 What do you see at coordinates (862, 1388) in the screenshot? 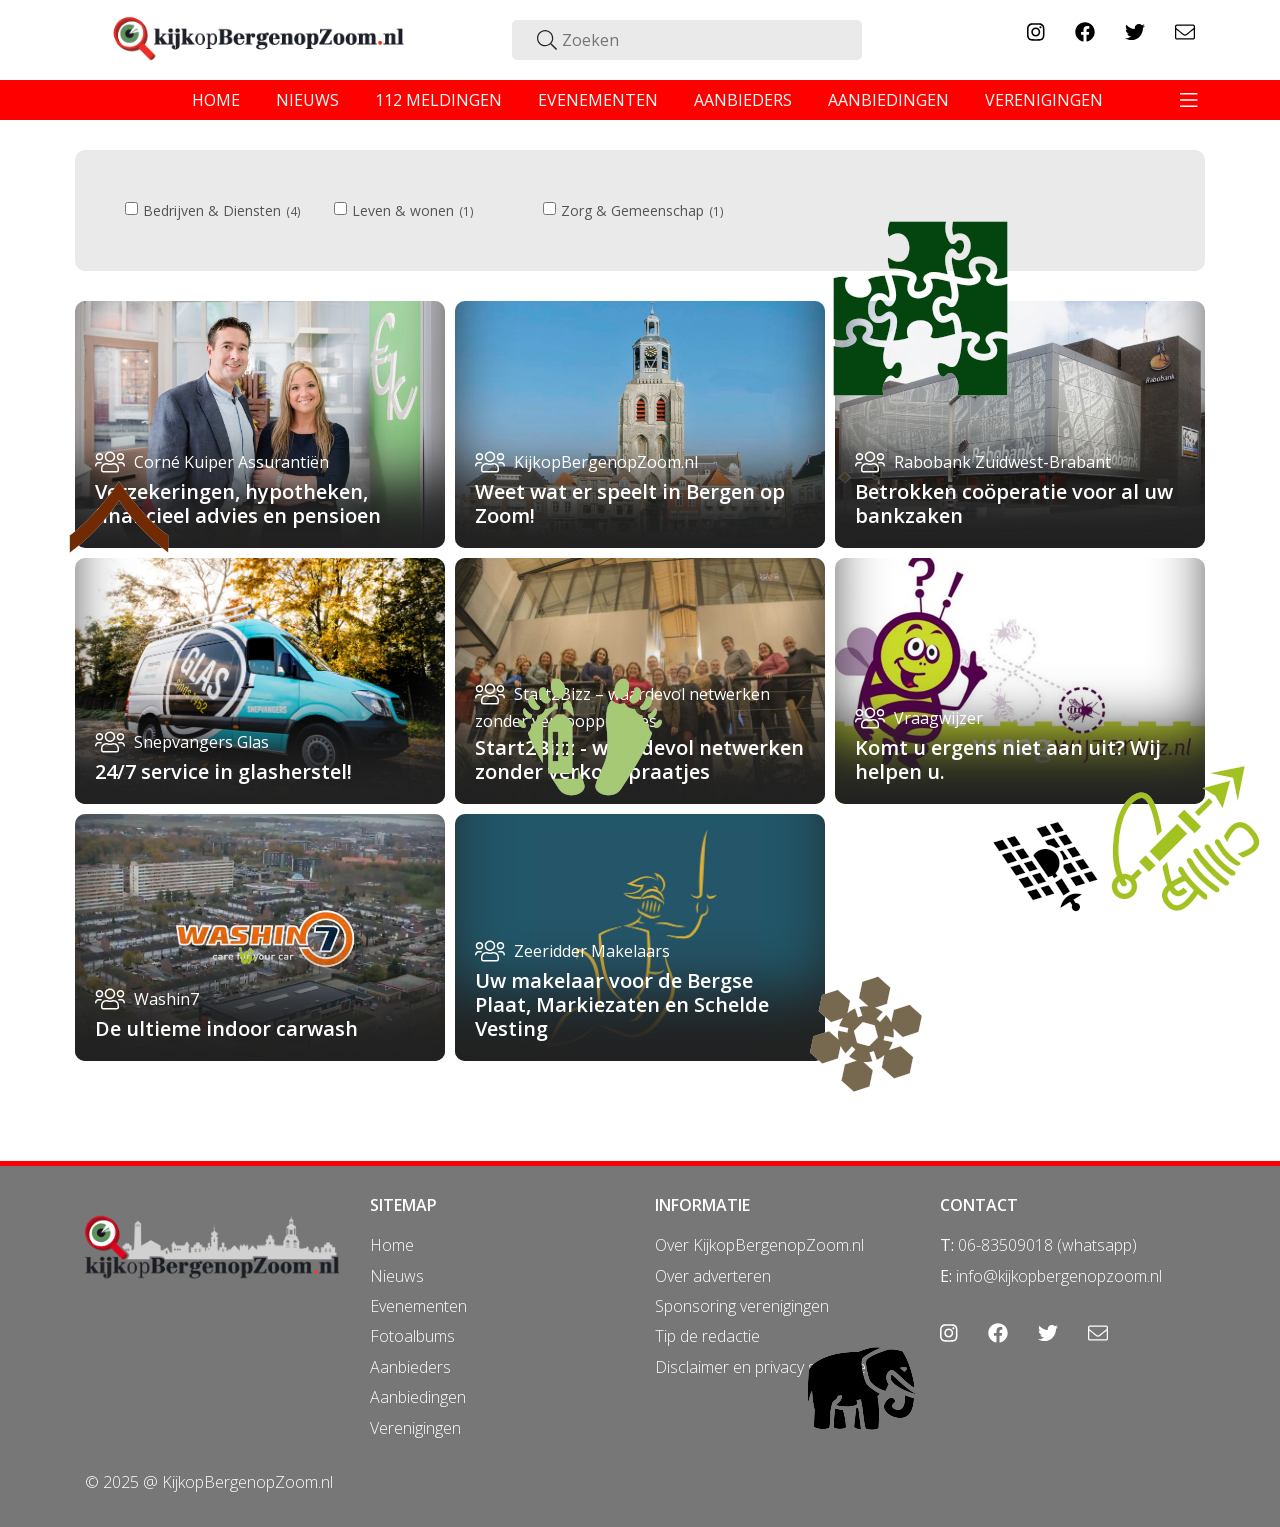
I see `elephant icon for wildlife or zoo-themed game` at bounding box center [862, 1388].